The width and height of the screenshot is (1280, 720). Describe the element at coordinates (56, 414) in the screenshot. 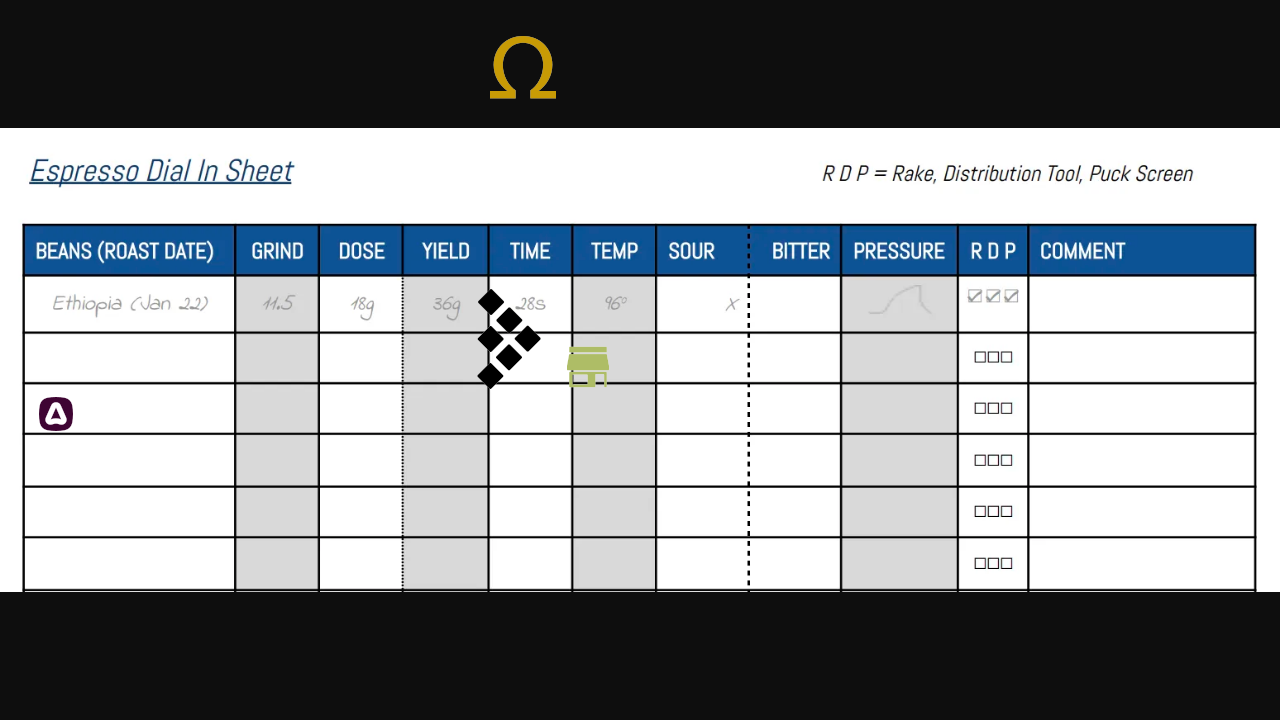

I see `AdonisJS framework logo` at that location.